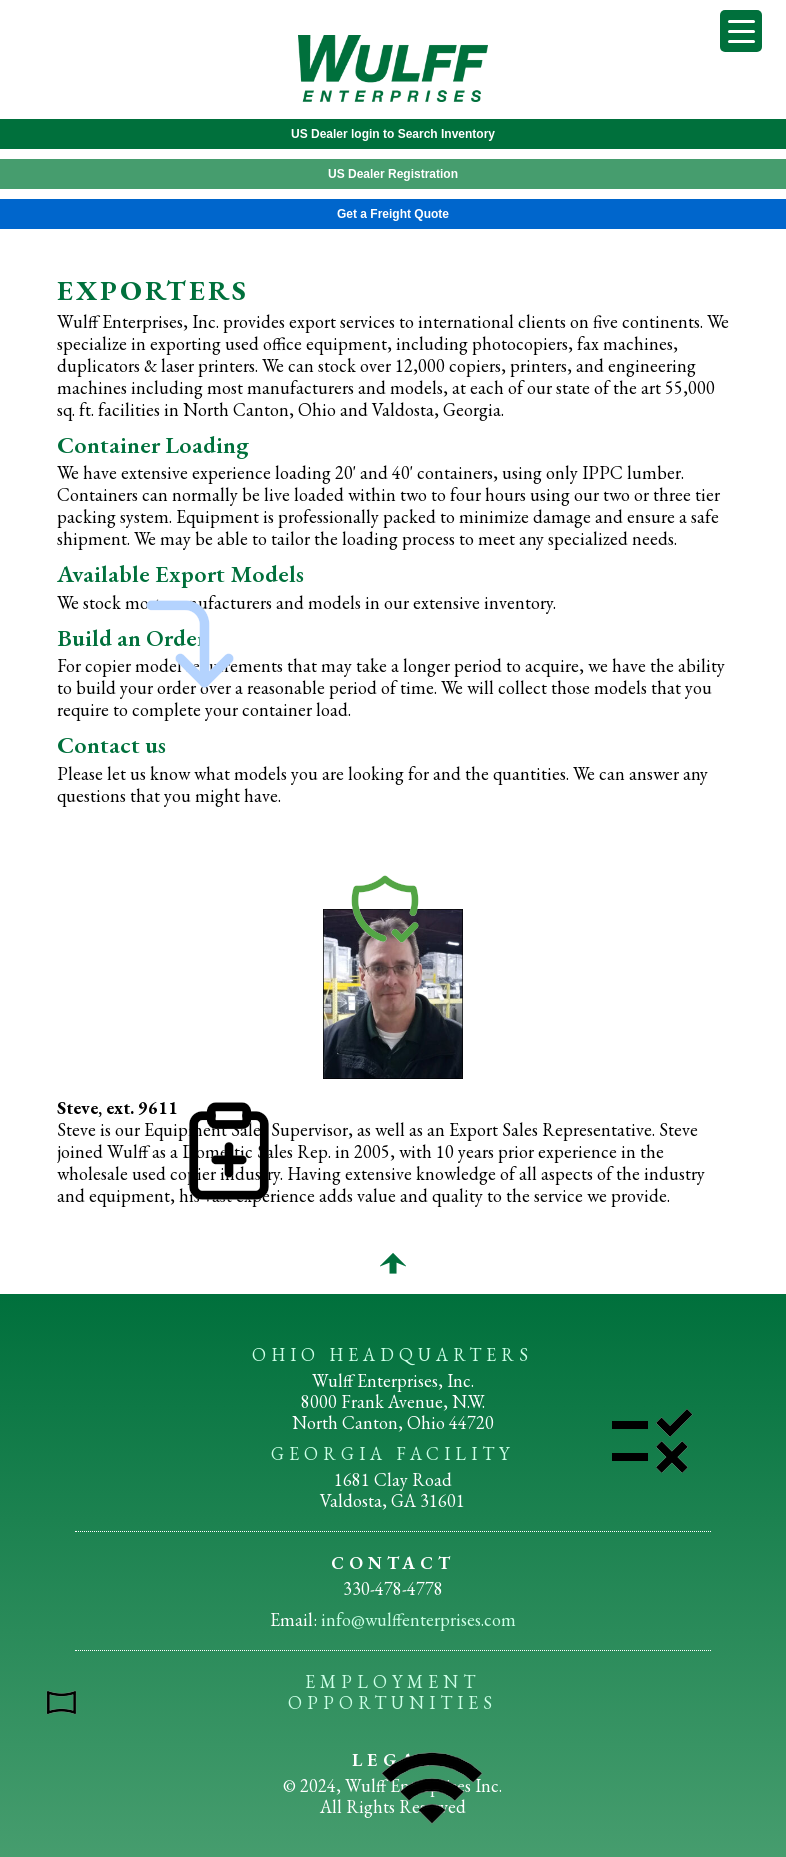  What do you see at coordinates (61, 1702) in the screenshot?
I see `switch to horizontal panorama mode` at bounding box center [61, 1702].